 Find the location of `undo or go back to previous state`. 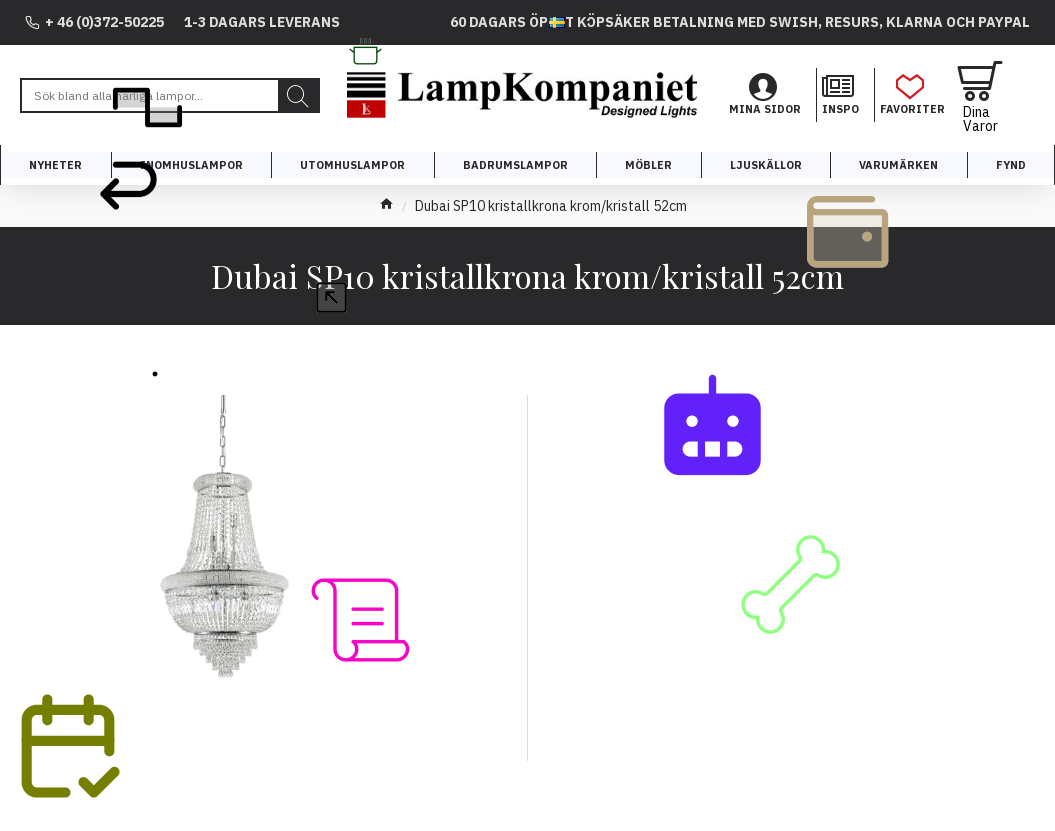

undo or go back to previous state is located at coordinates (128, 183).